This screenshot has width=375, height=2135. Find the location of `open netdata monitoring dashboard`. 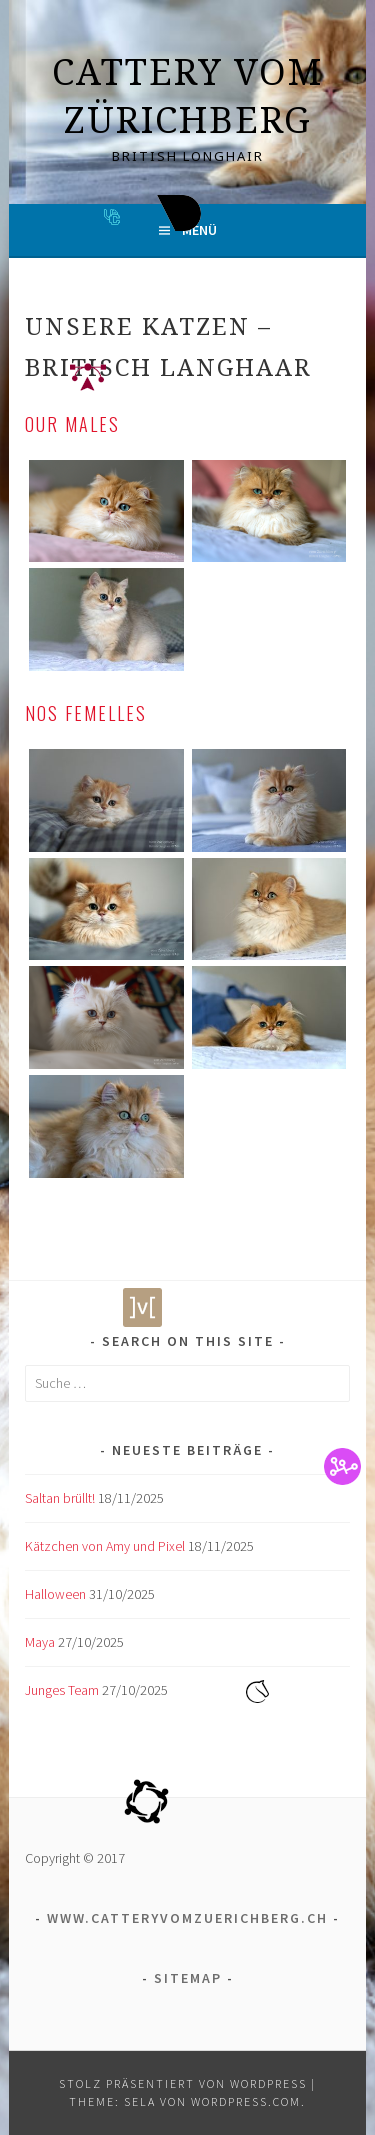

open netdata monitoring dashboard is located at coordinates (179, 213).